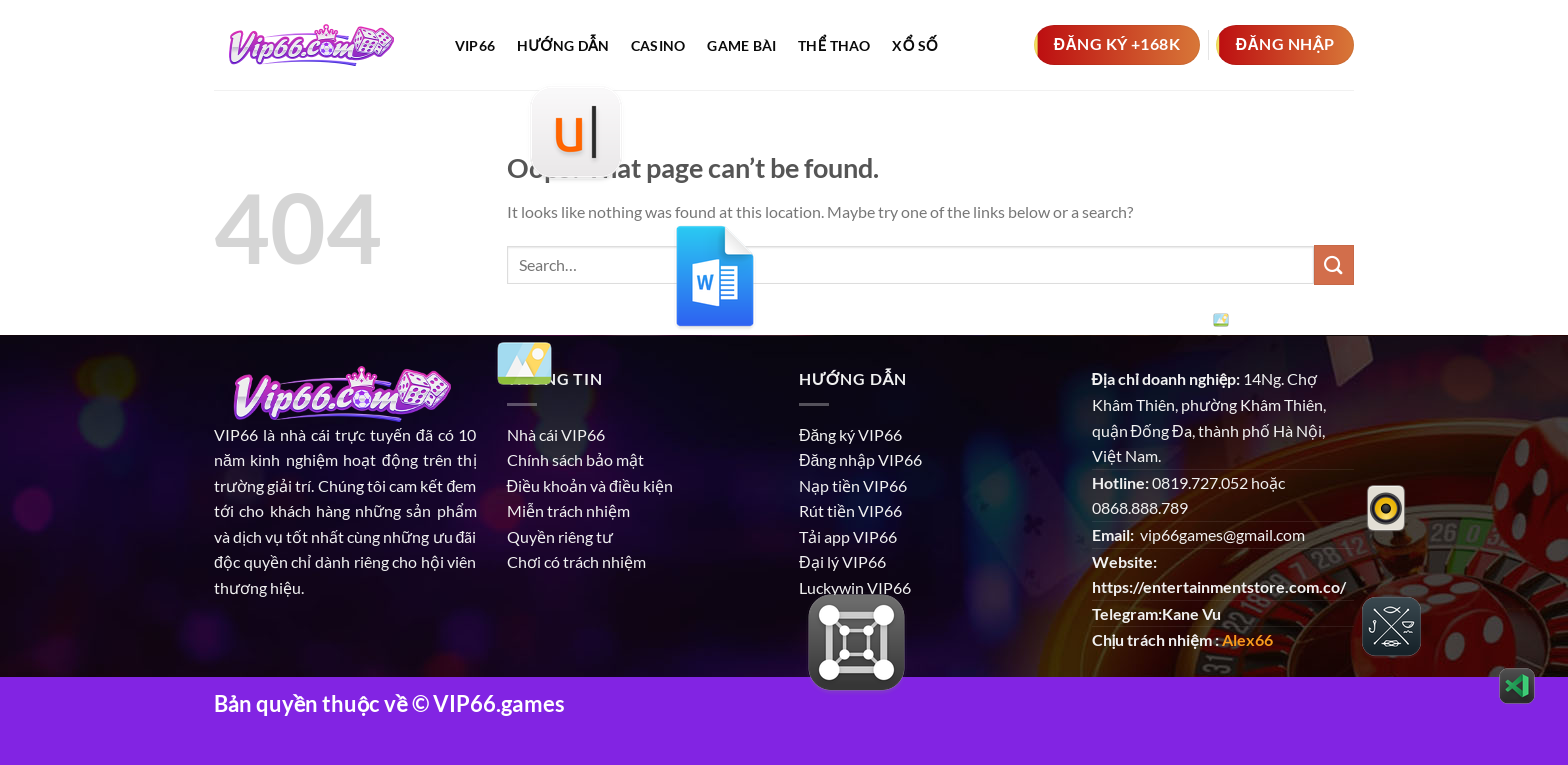 The image size is (1568, 765). What do you see at coordinates (856, 642) in the screenshot?
I see `open gnome boxes virtual machine manager` at bounding box center [856, 642].